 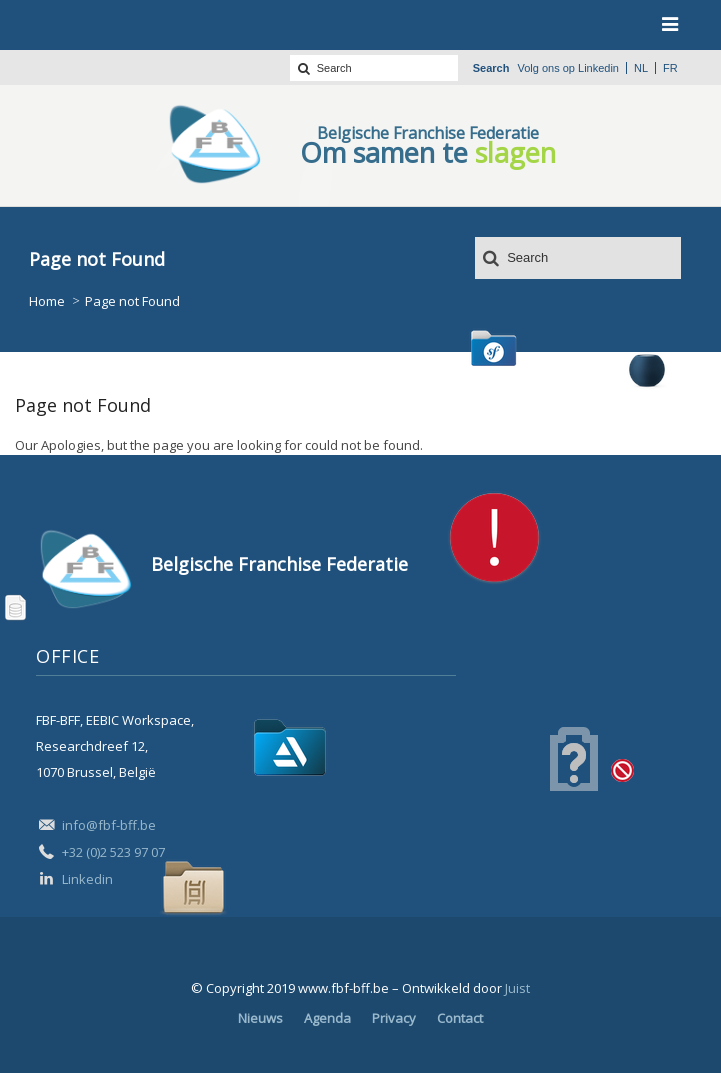 I want to click on folder for artstation project files, so click(x=289, y=749).